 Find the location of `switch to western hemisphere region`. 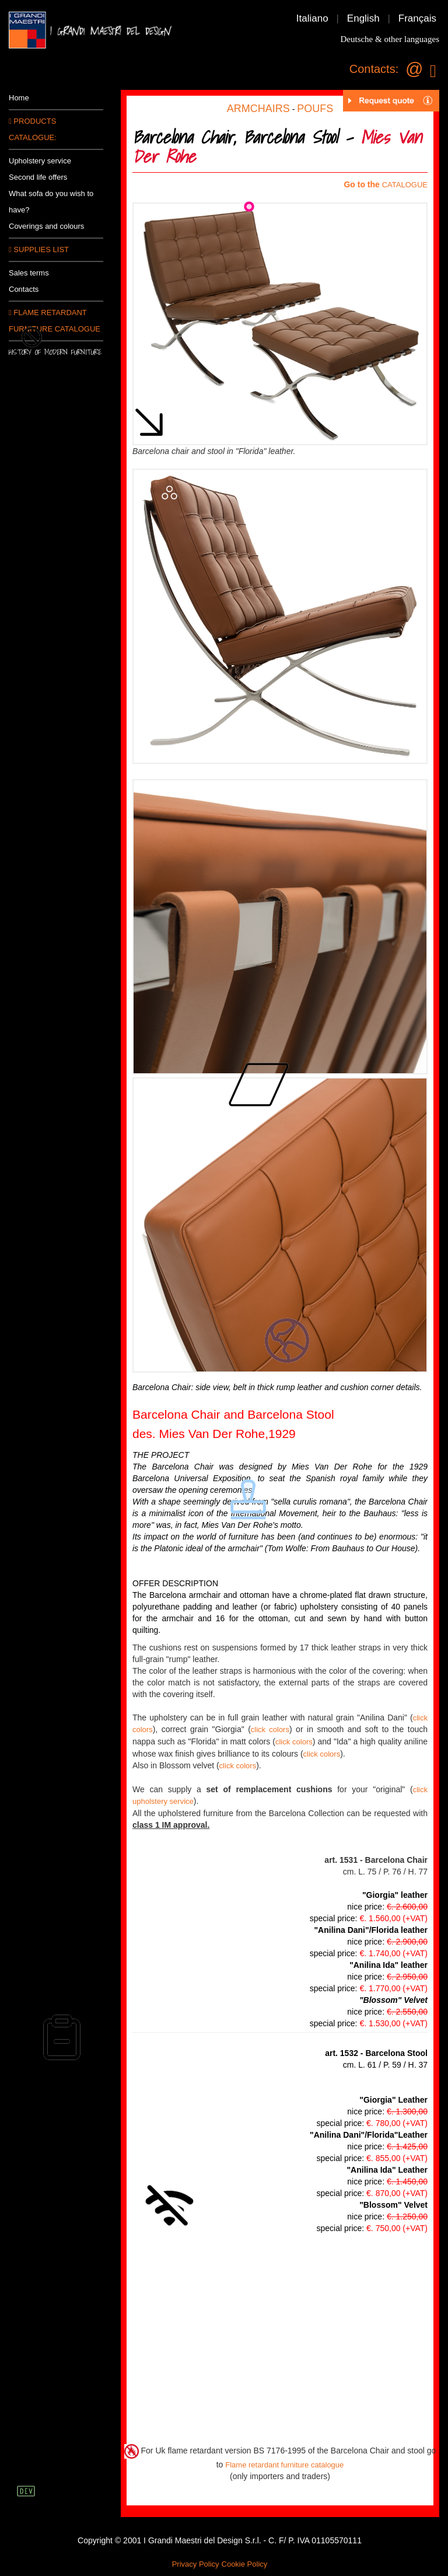

switch to western hemisphere region is located at coordinates (287, 1341).